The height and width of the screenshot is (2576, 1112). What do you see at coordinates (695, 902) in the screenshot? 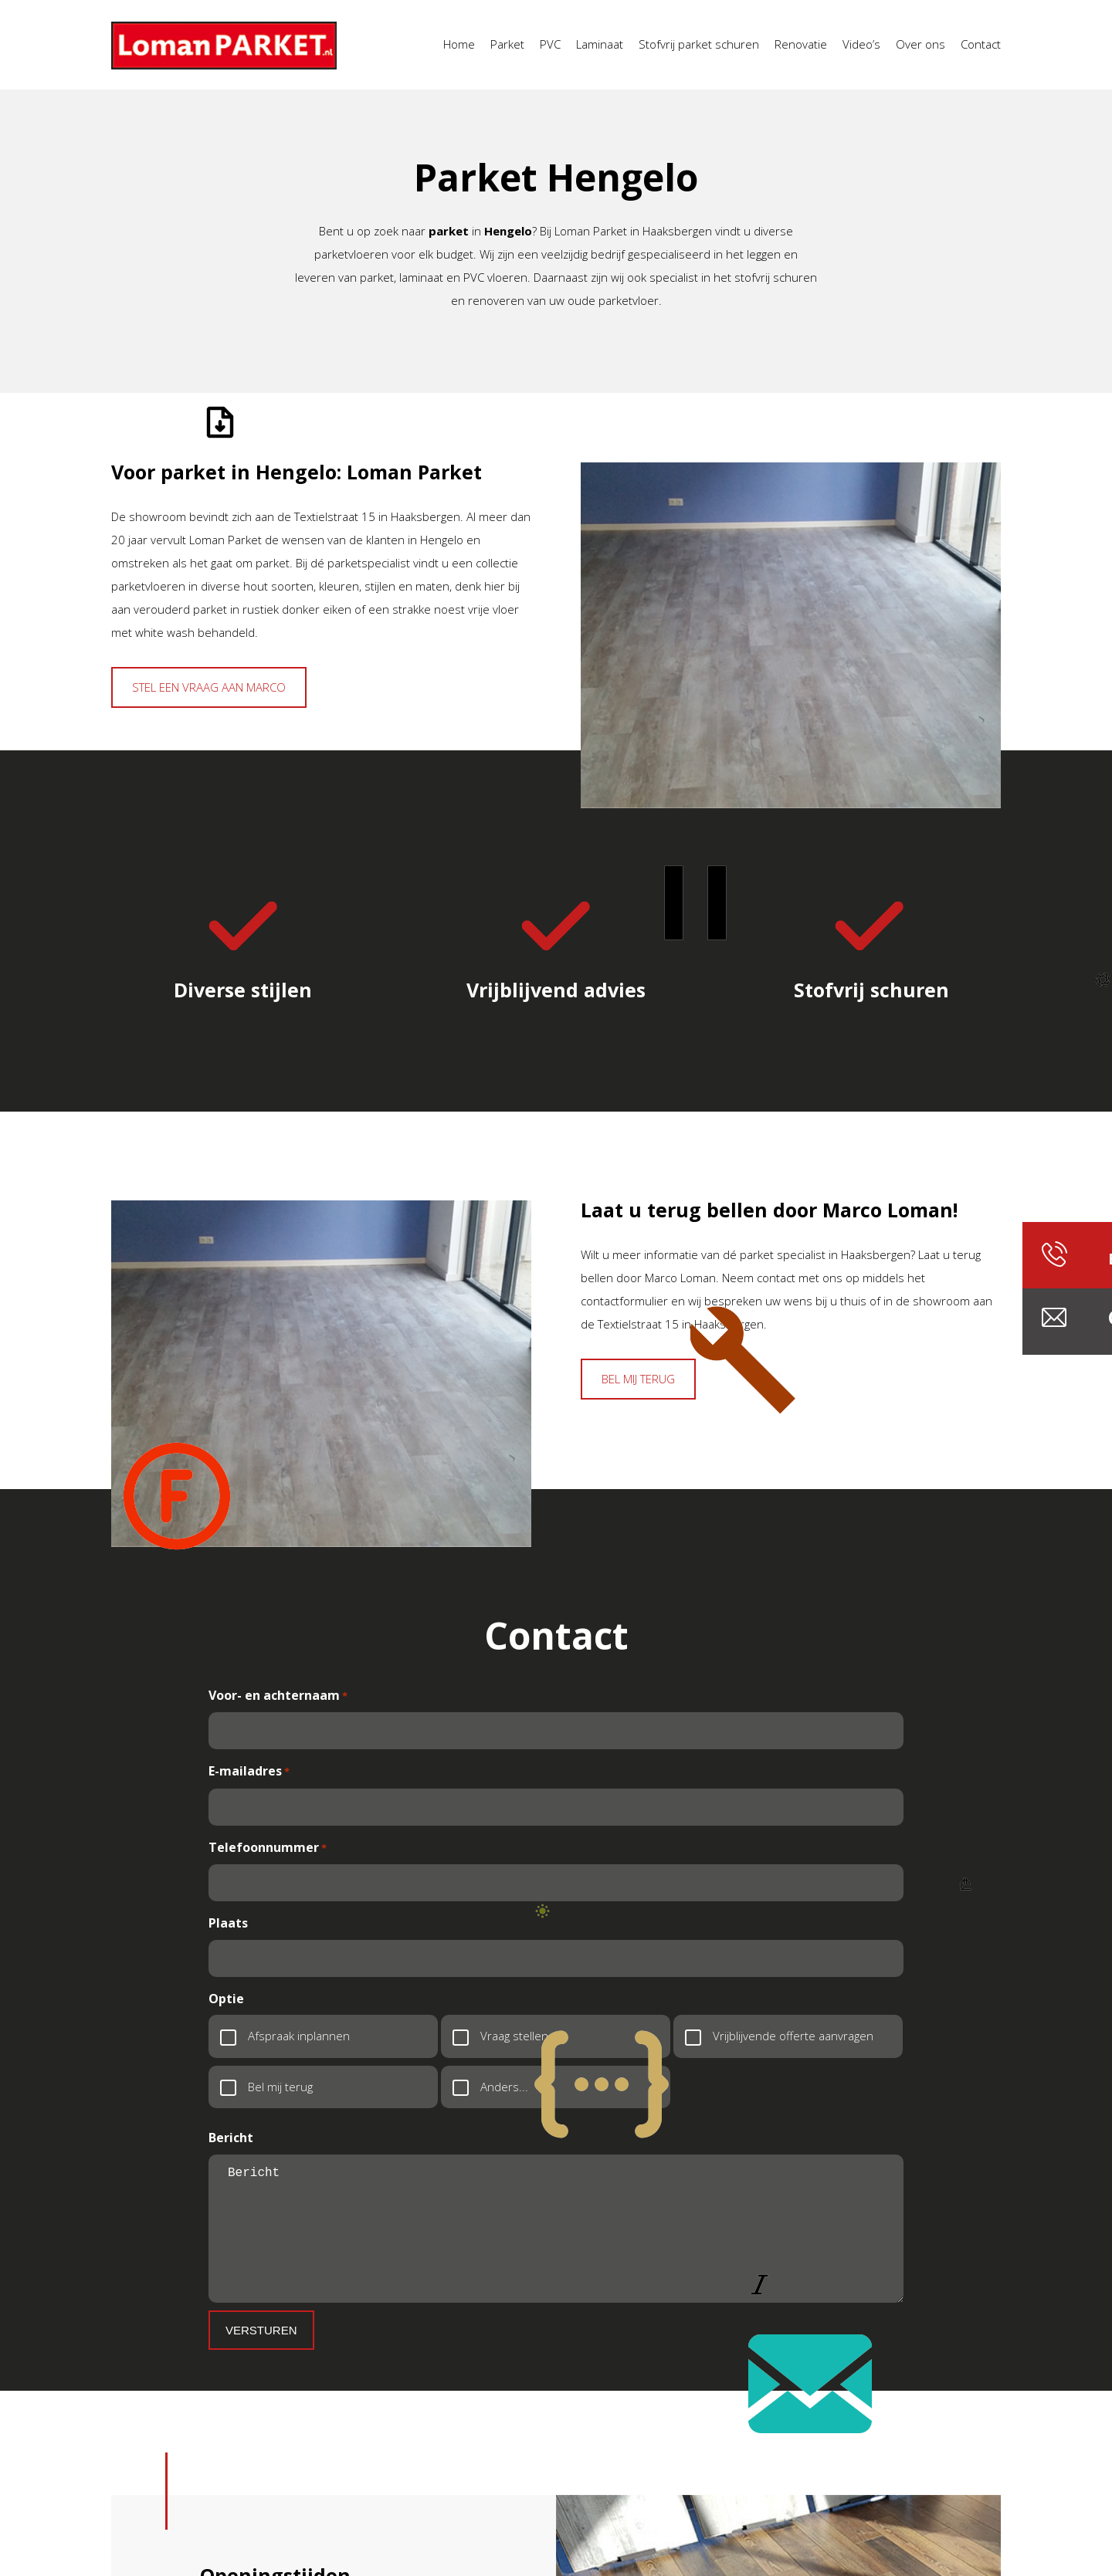
I see `pause media playback` at bounding box center [695, 902].